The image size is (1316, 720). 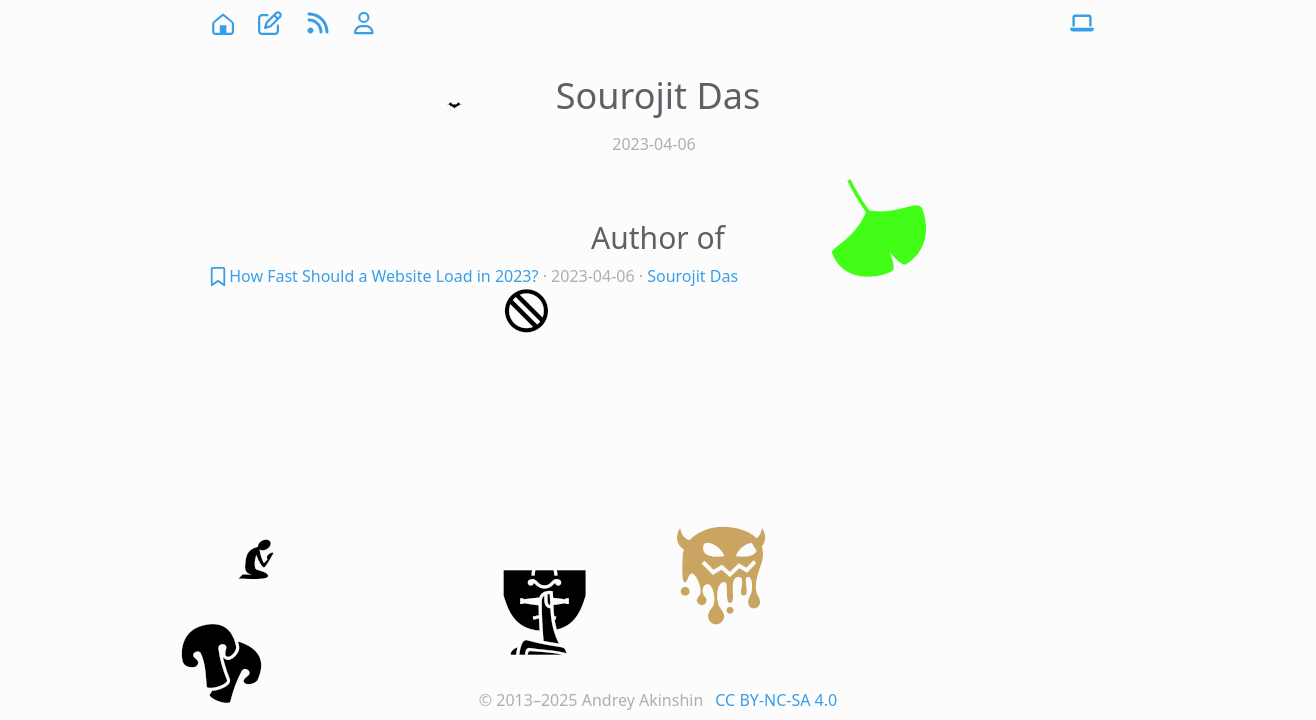 What do you see at coordinates (454, 105) in the screenshot?
I see `indicates halloween or spooky theme content` at bounding box center [454, 105].